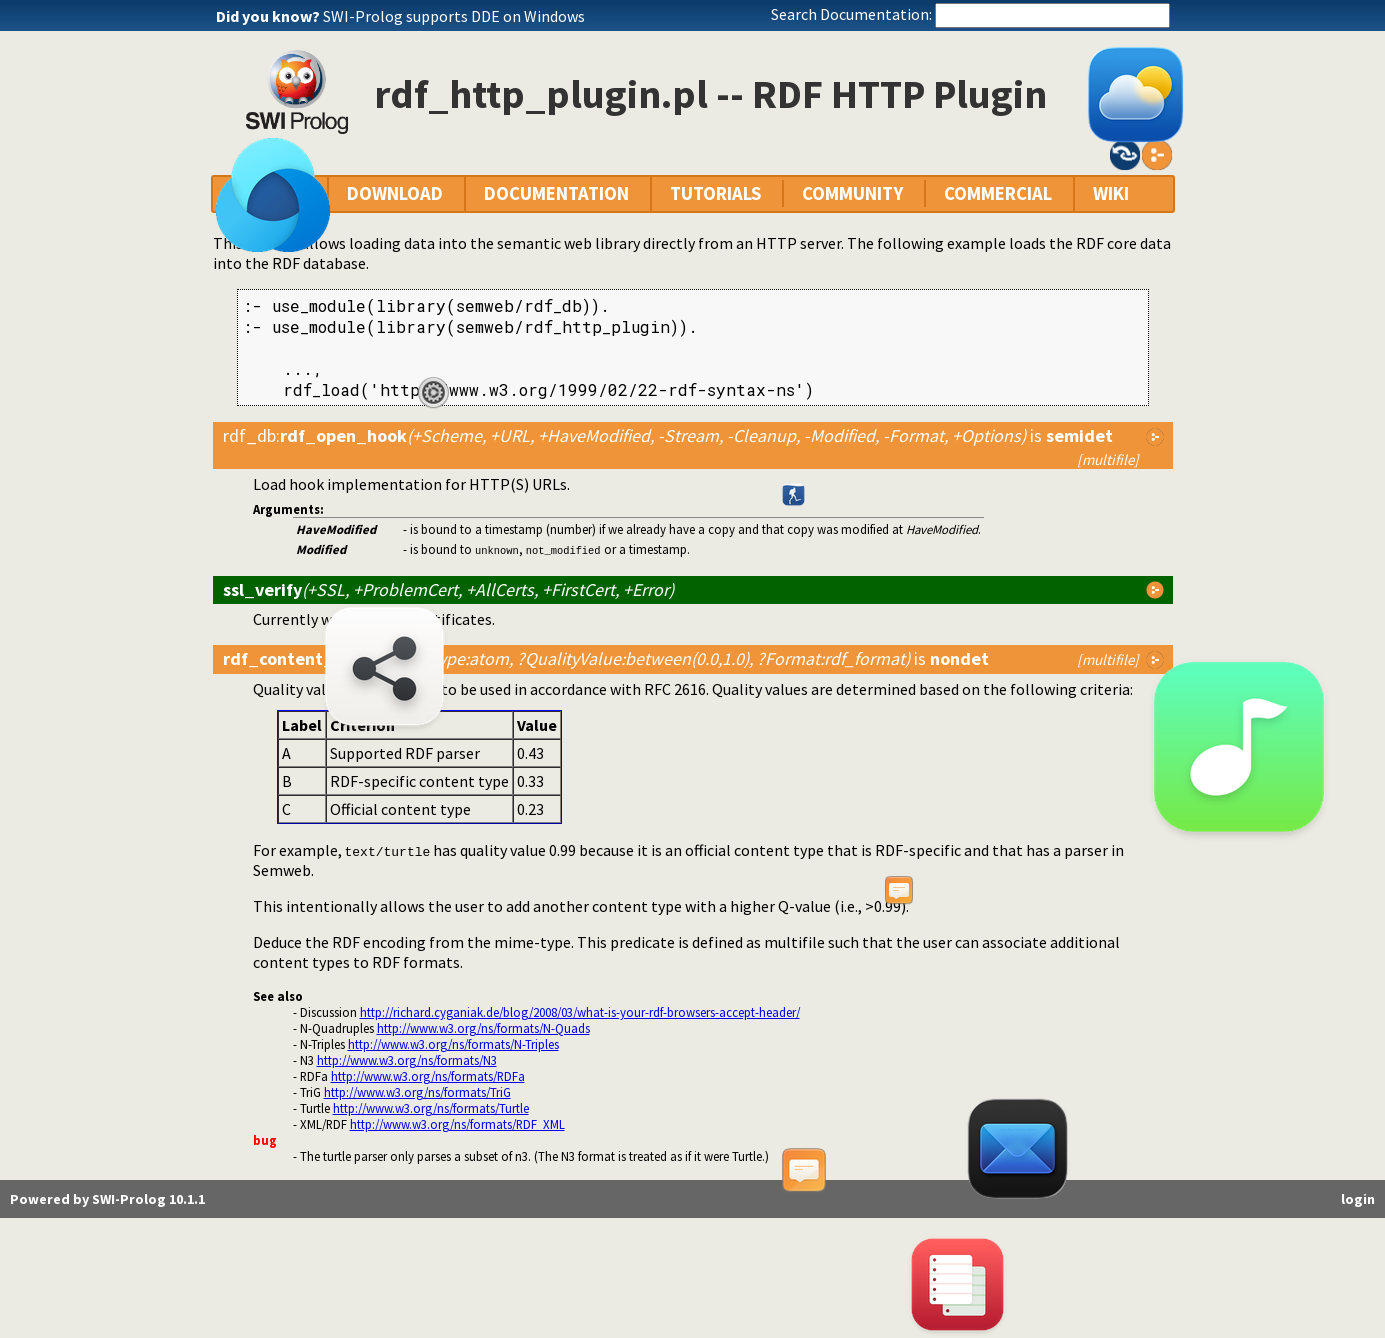  I want to click on open kompare file comparison tool, so click(957, 1284).